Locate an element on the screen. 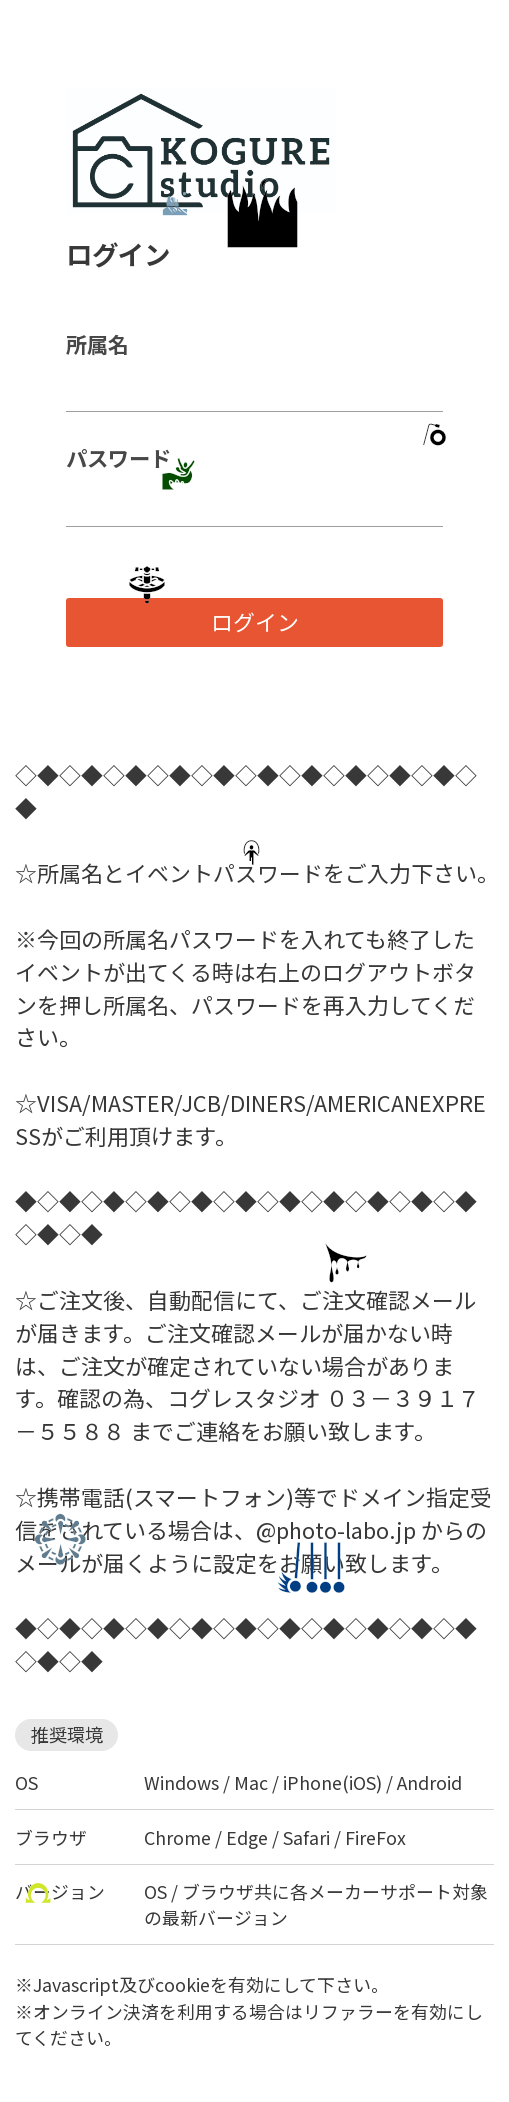 The height and width of the screenshot is (2102, 509). access jump rope workout or exercise is located at coordinates (251, 852).